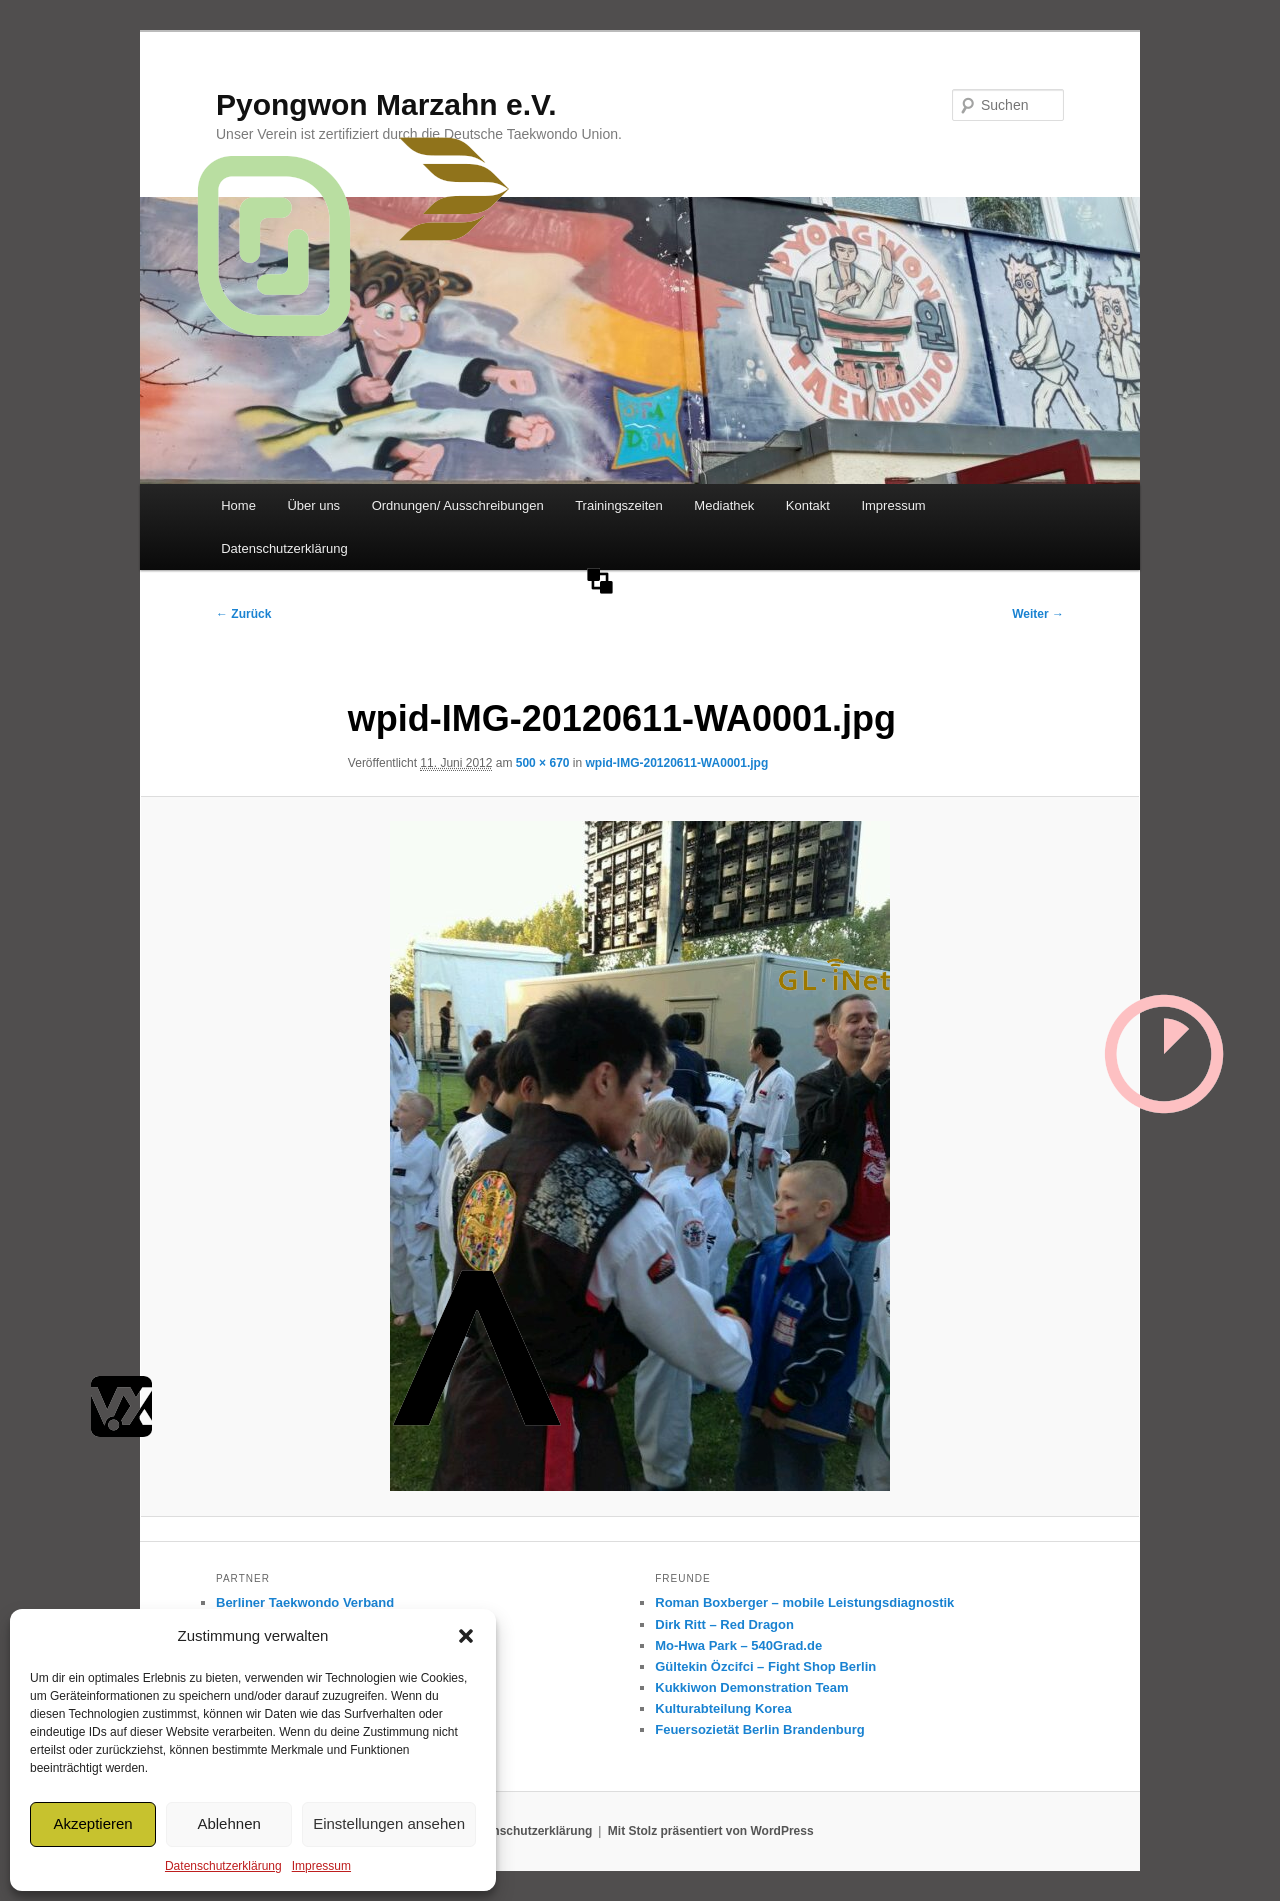 The image size is (1280, 1901). What do you see at coordinates (834, 974) in the screenshot?
I see `GL.iNet company logo` at bounding box center [834, 974].